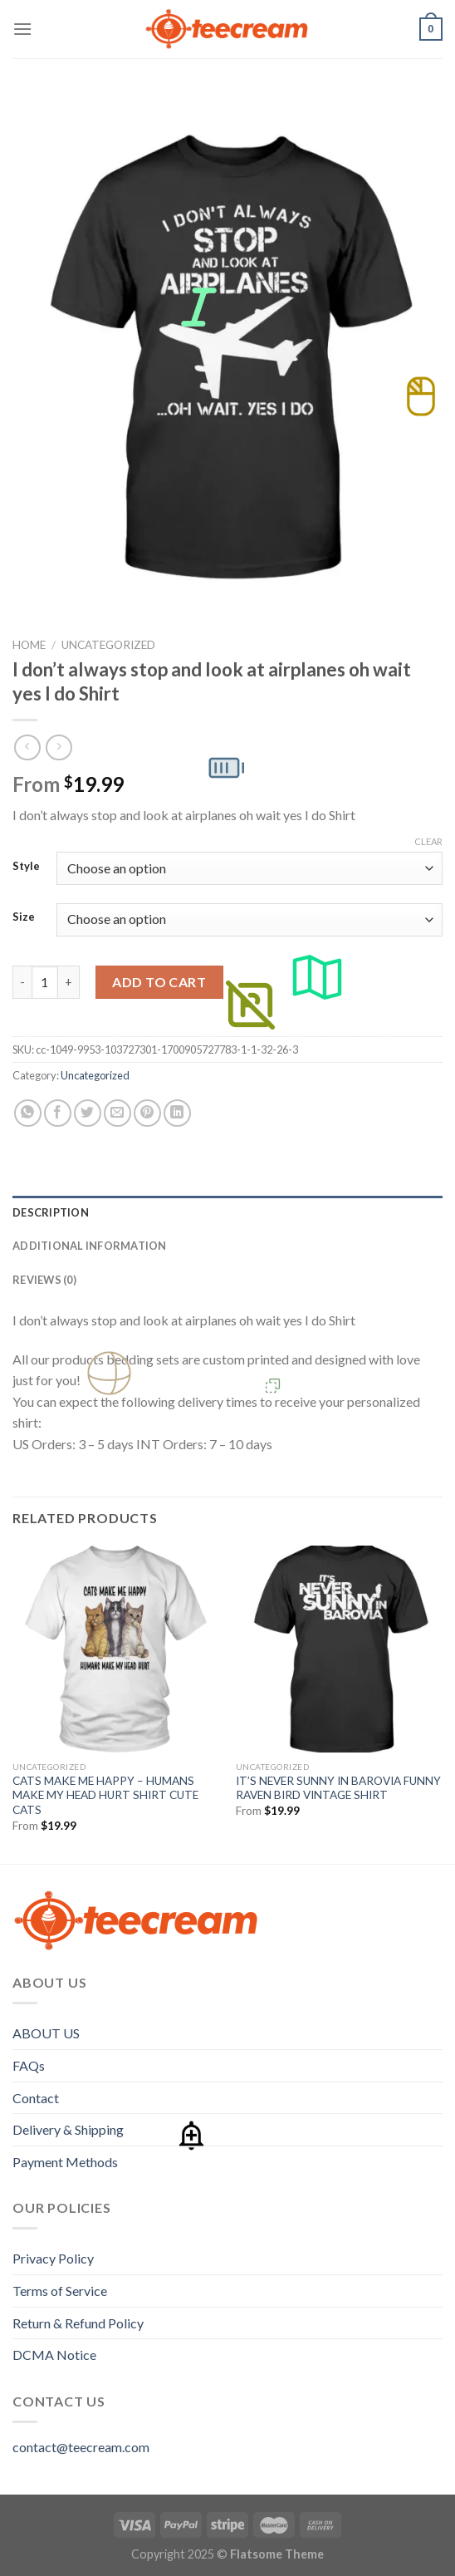 The height and width of the screenshot is (2576, 455). I want to click on no parking available, so click(250, 1005).